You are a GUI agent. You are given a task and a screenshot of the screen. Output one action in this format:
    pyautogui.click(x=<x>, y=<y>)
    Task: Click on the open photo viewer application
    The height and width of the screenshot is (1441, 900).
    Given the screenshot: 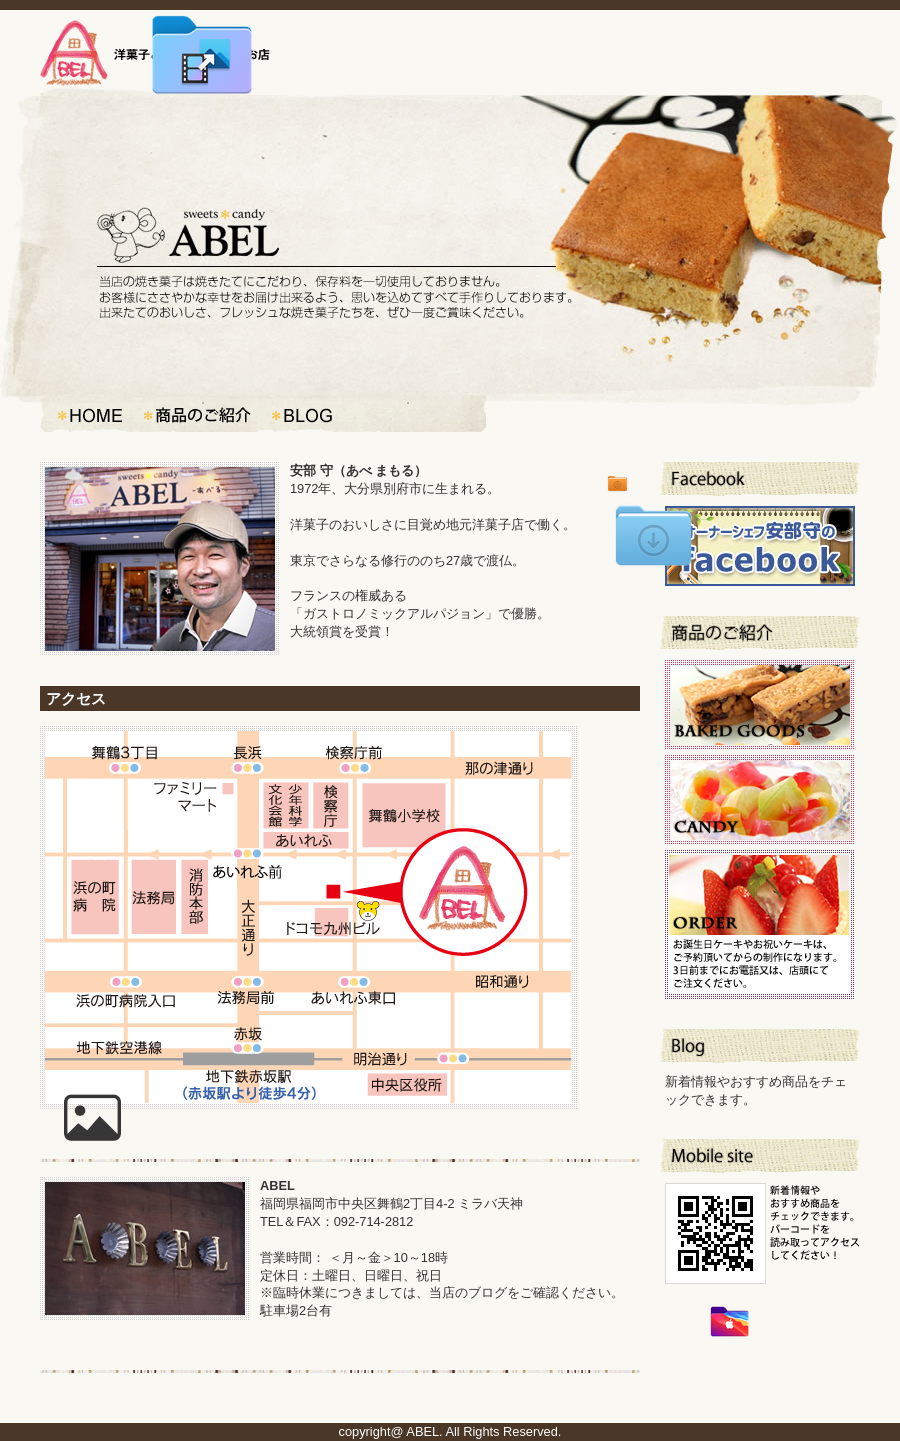 What is the action you would take?
    pyautogui.click(x=92, y=1119)
    